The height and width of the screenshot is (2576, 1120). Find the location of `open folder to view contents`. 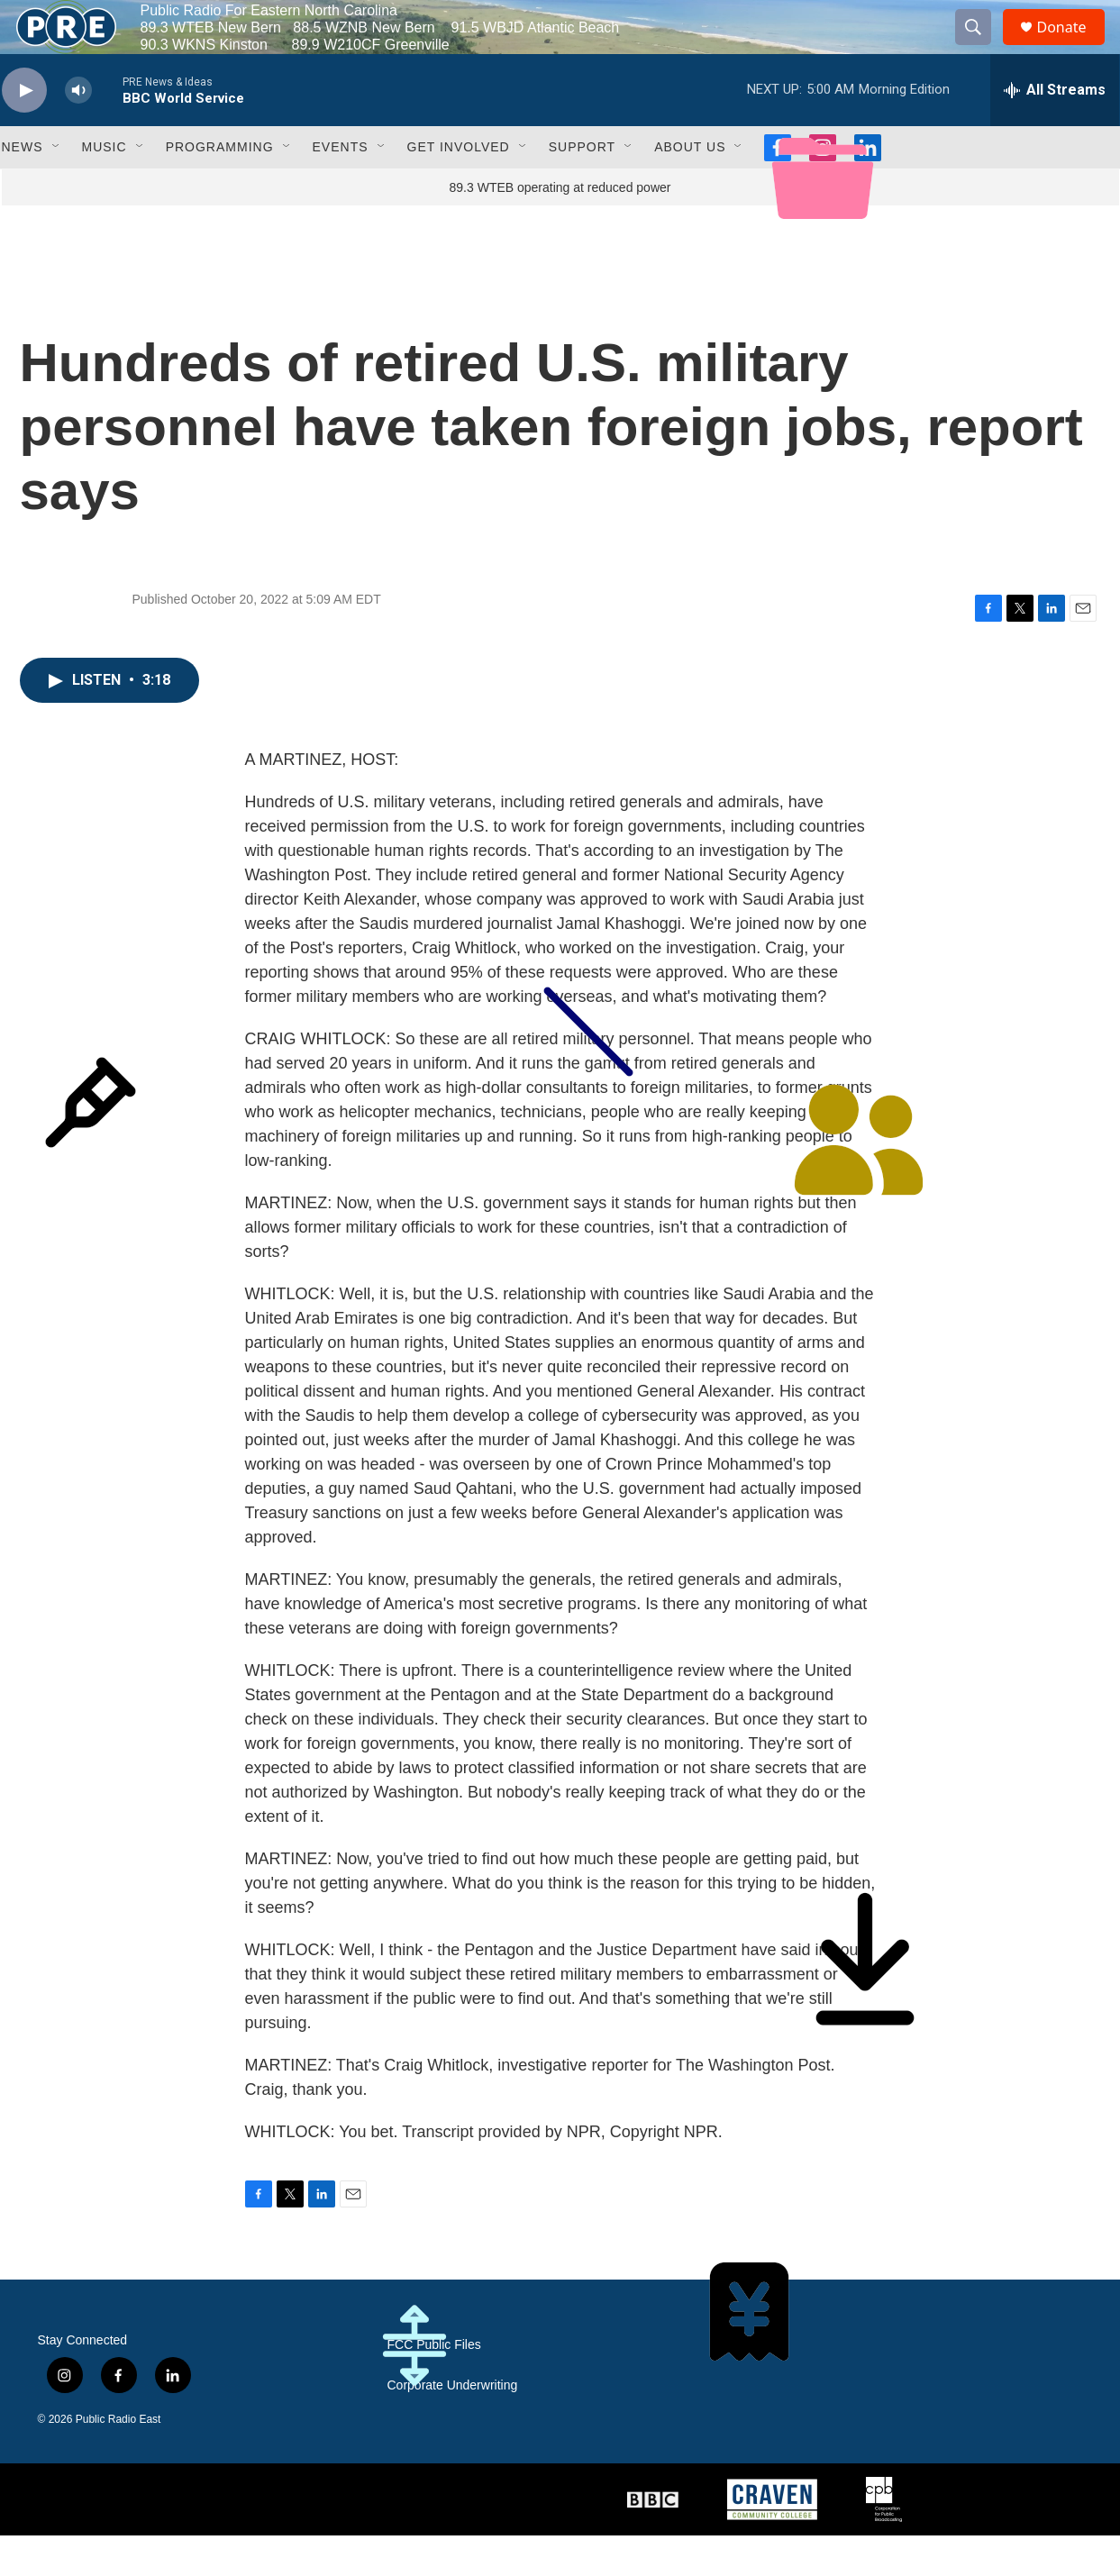

open folder to view contents is located at coordinates (823, 178).